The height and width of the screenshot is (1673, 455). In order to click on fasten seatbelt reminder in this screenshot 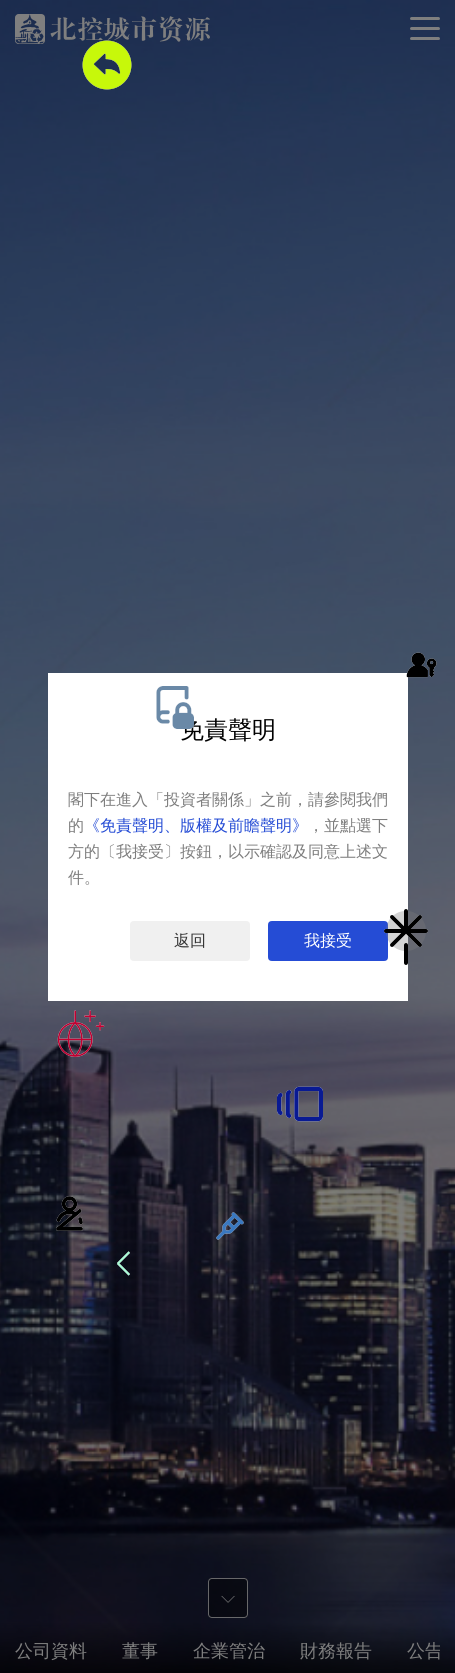, I will do `click(69, 1213)`.